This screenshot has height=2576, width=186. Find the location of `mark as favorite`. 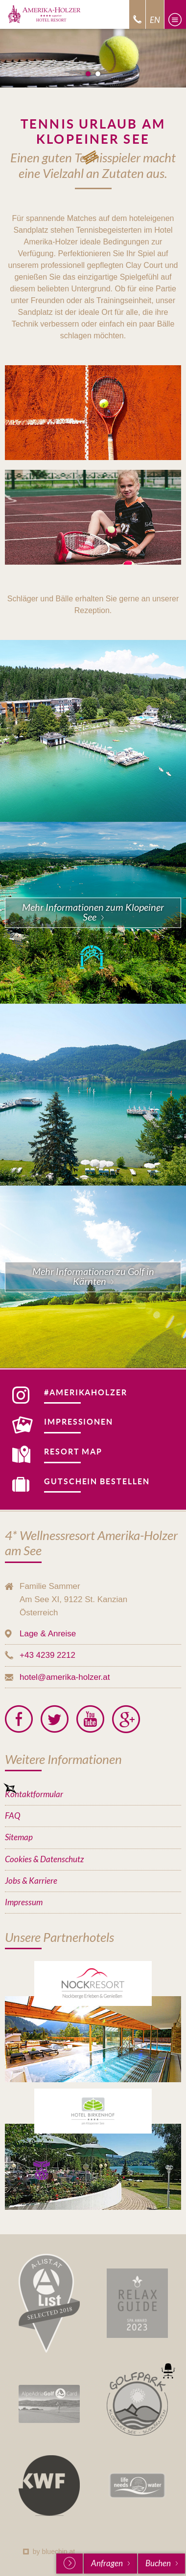

mark as favorite is located at coordinates (10, 1788).